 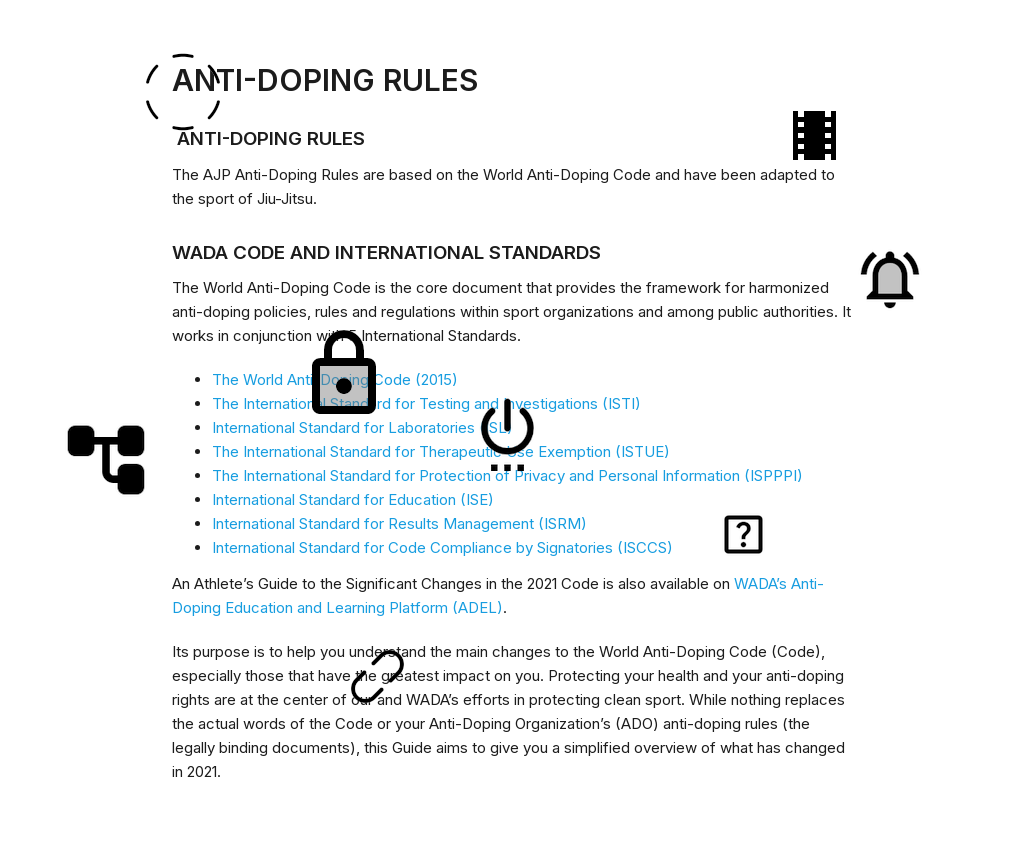 I want to click on browse local movies or theaters nearby, so click(x=814, y=135).